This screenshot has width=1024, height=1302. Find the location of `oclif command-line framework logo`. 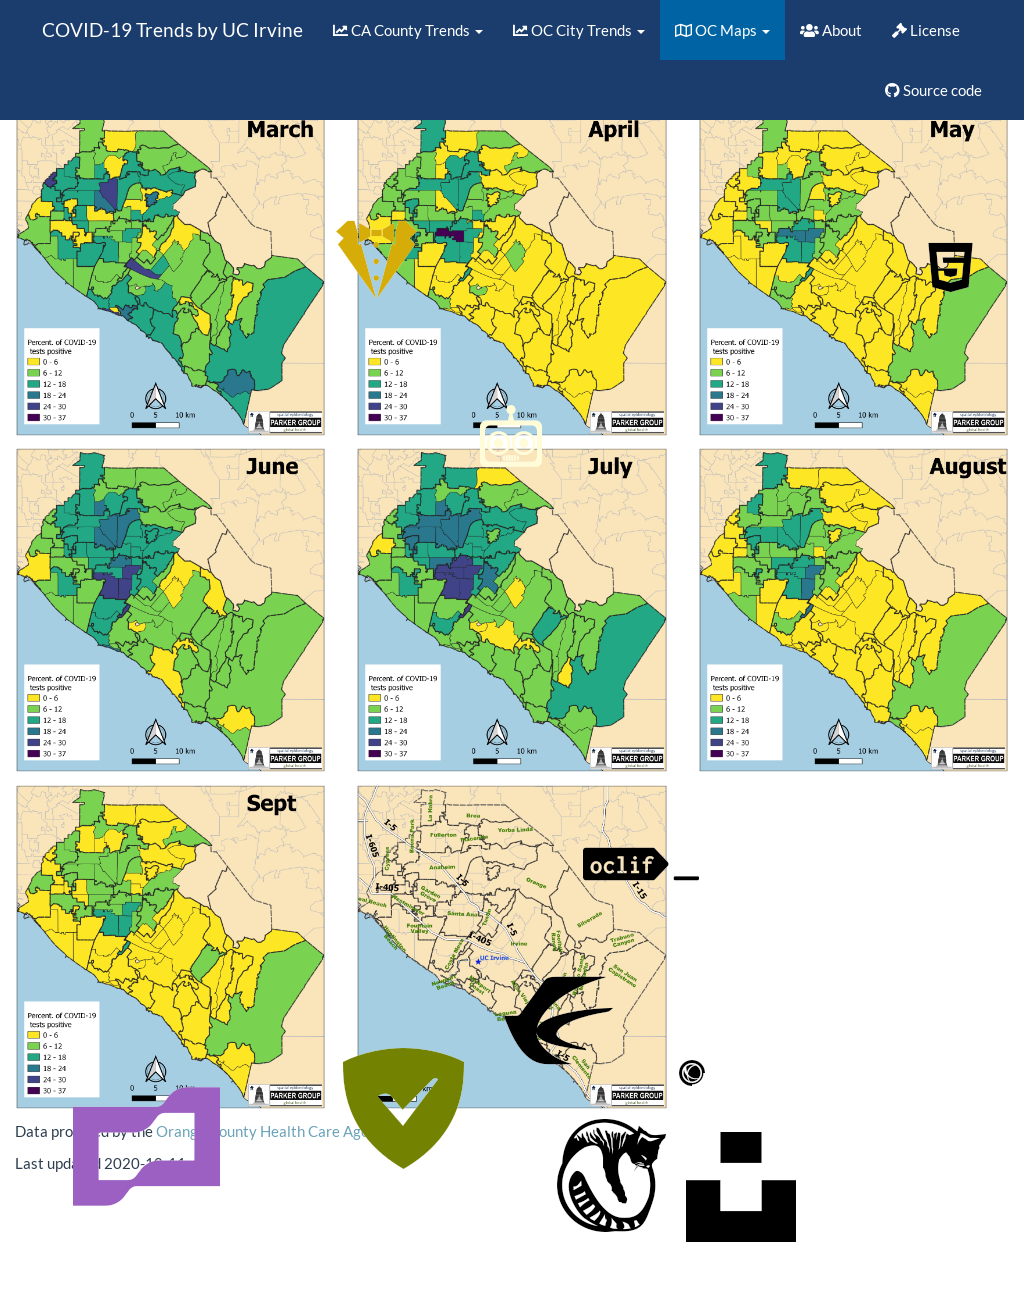

oclif command-line framework logo is located at coordinates (641, 864).